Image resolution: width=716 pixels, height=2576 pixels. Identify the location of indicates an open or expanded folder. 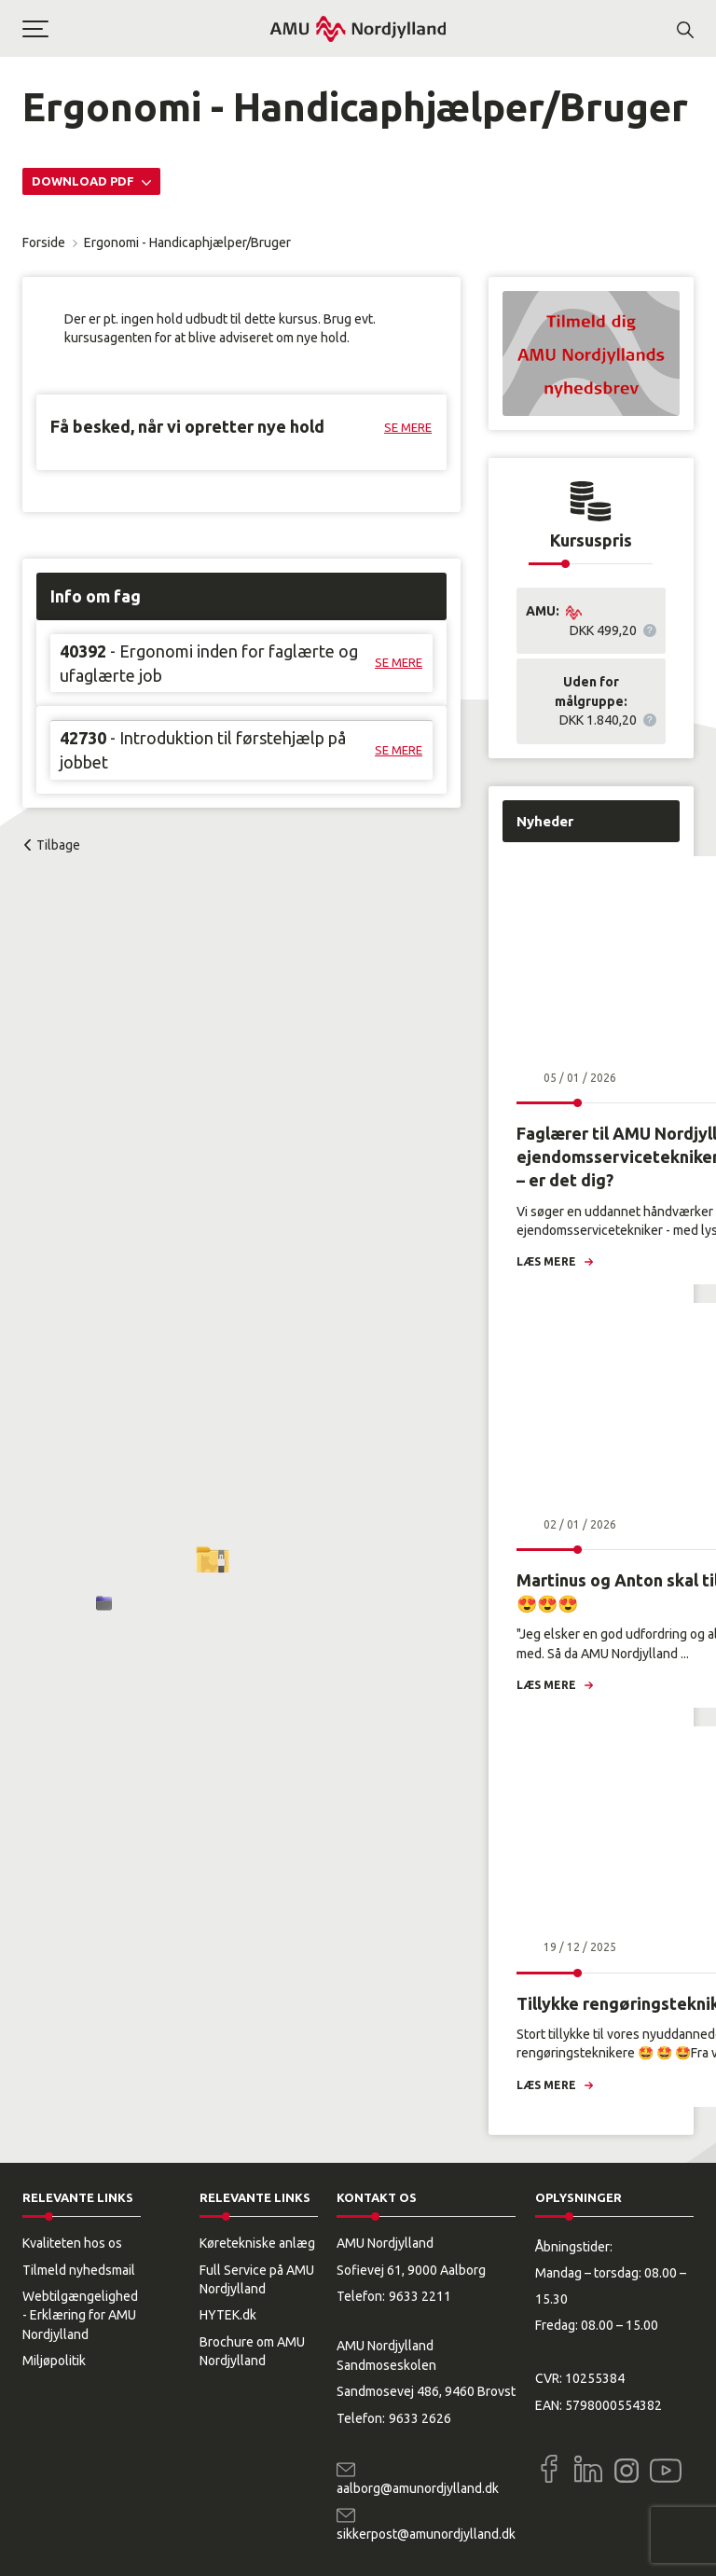
(103, 1602).